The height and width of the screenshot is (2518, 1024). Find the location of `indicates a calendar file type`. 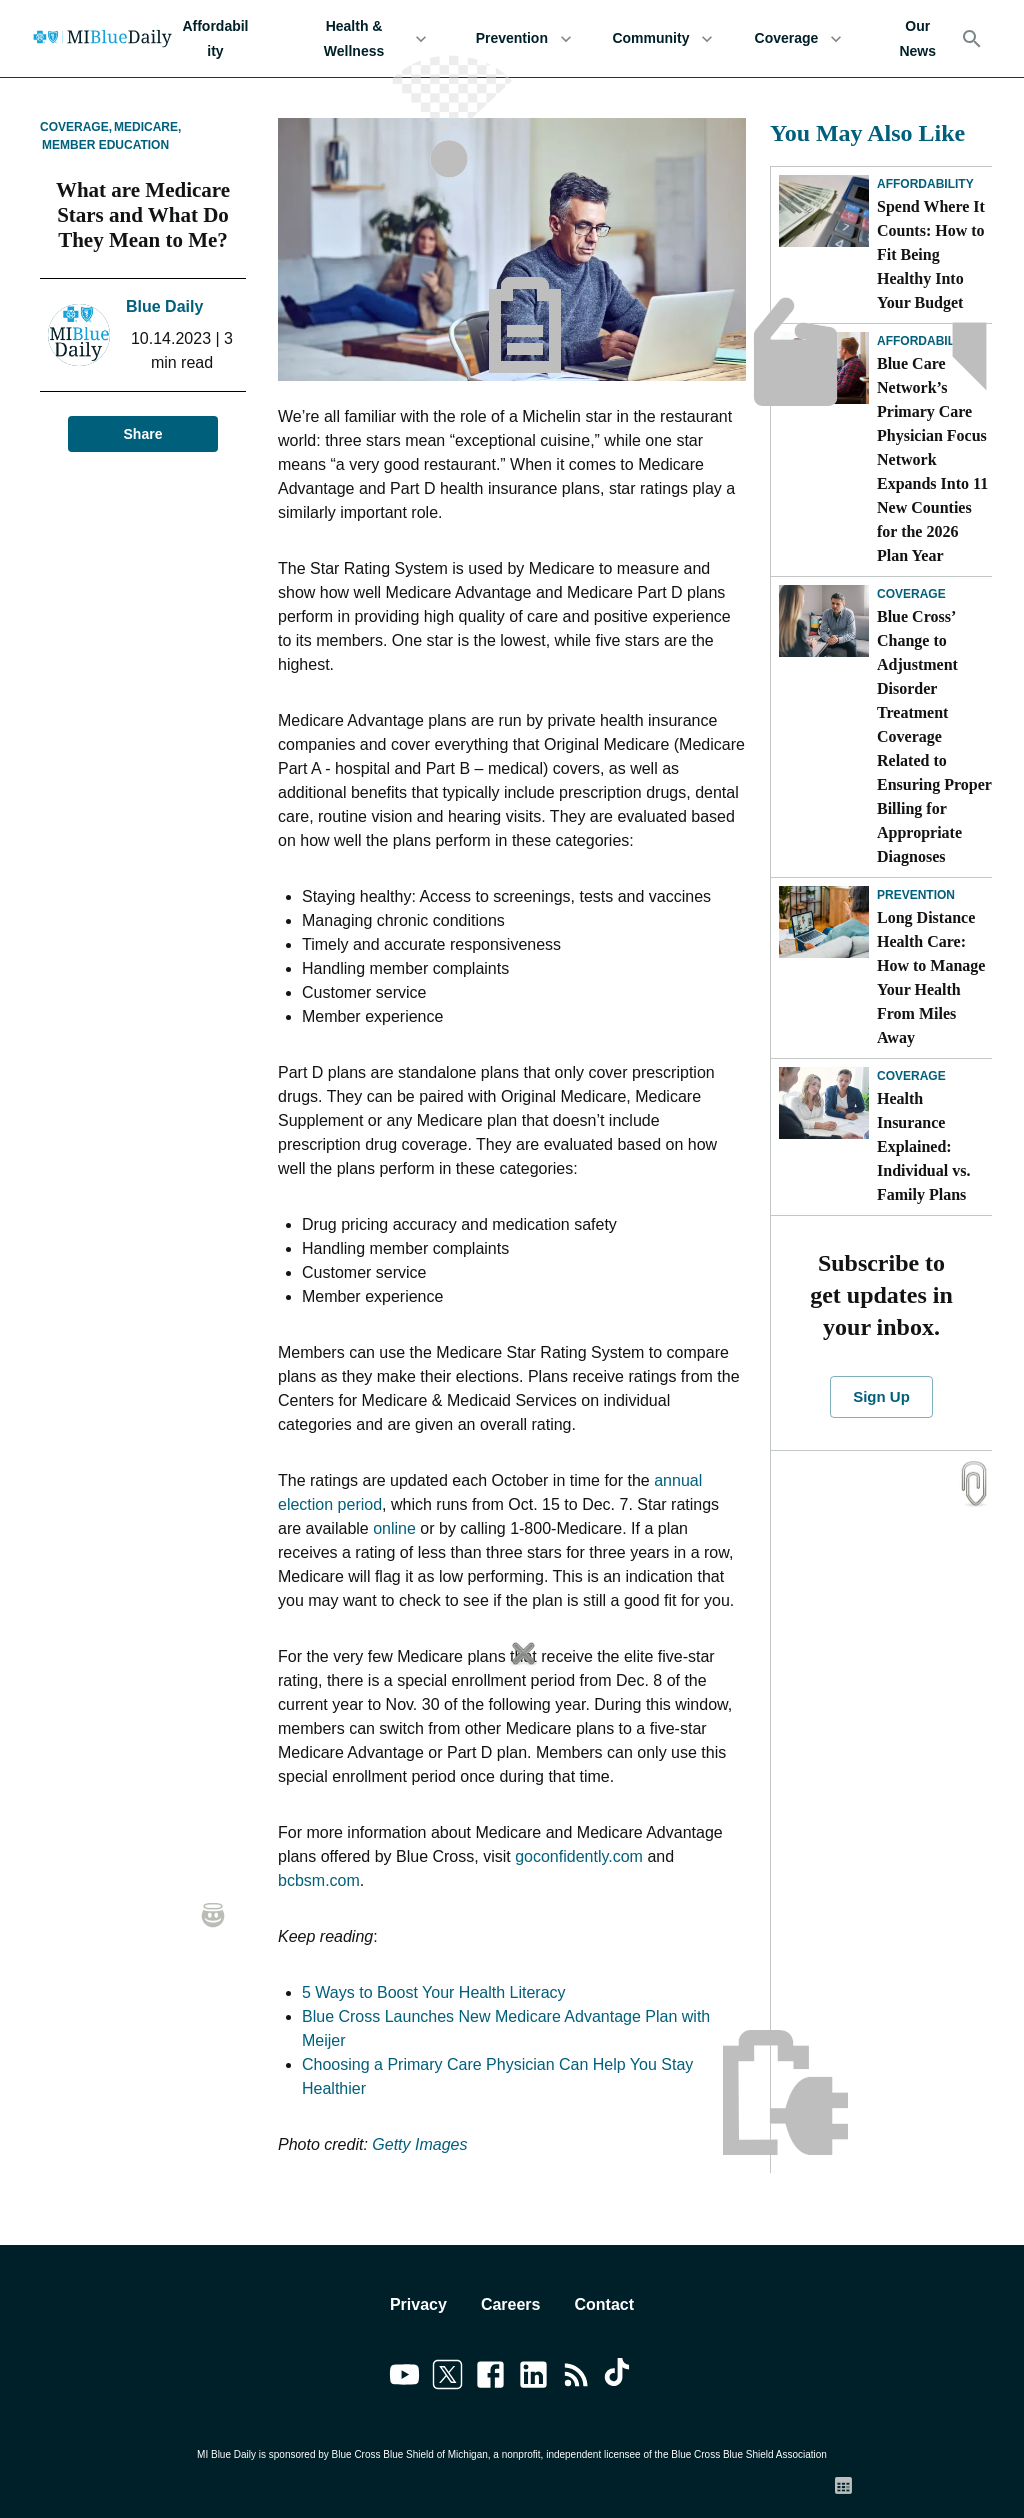

indicates a calendar file type is located at coordinates (844, 2486).